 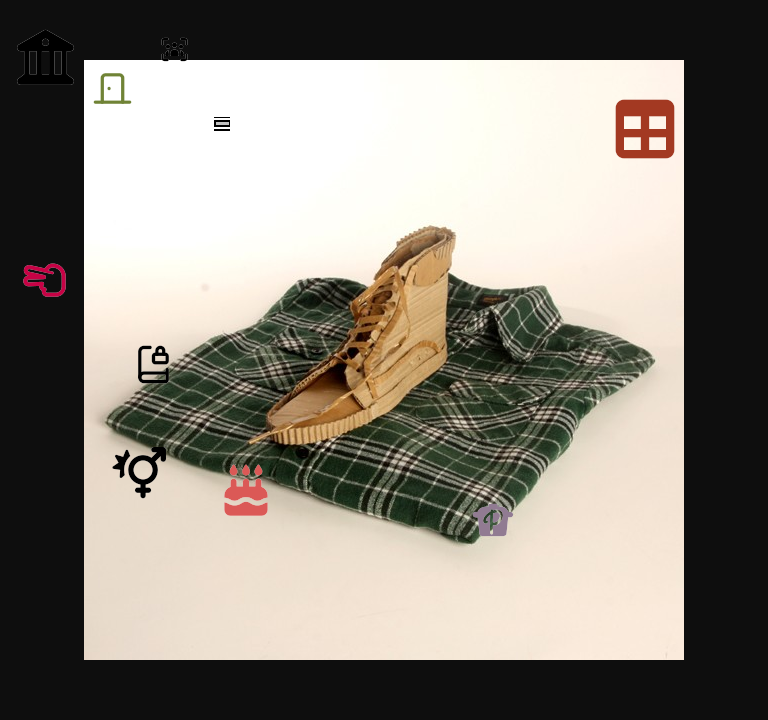 I want to click on log out or exit the application, so click(x=112, y=88).